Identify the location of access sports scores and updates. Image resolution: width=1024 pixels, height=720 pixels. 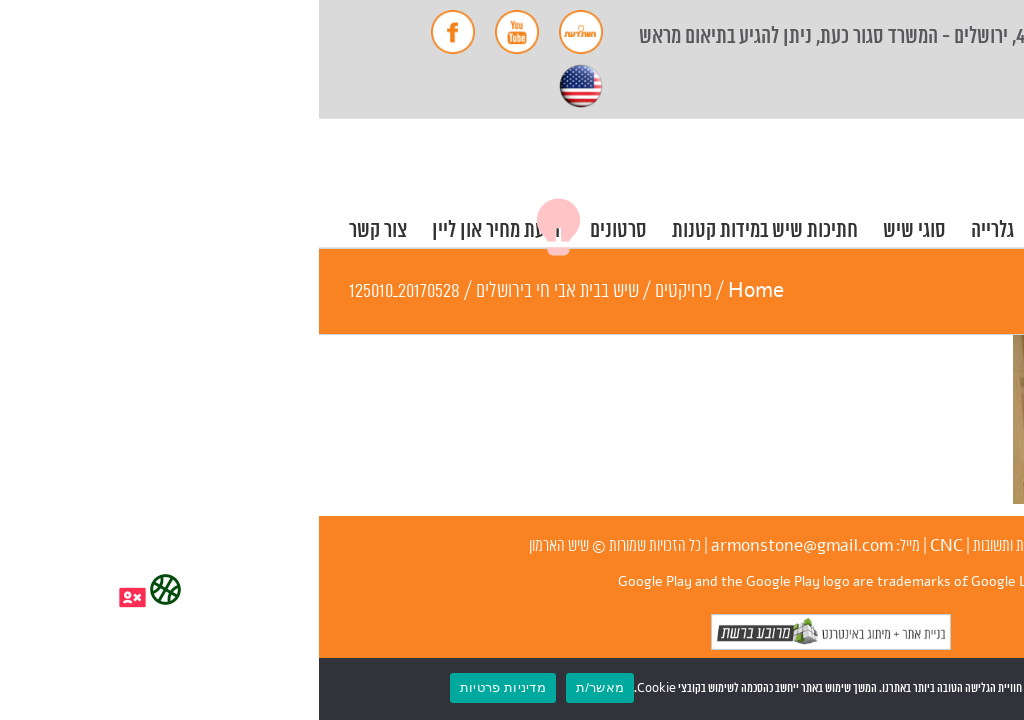
(165, 589).